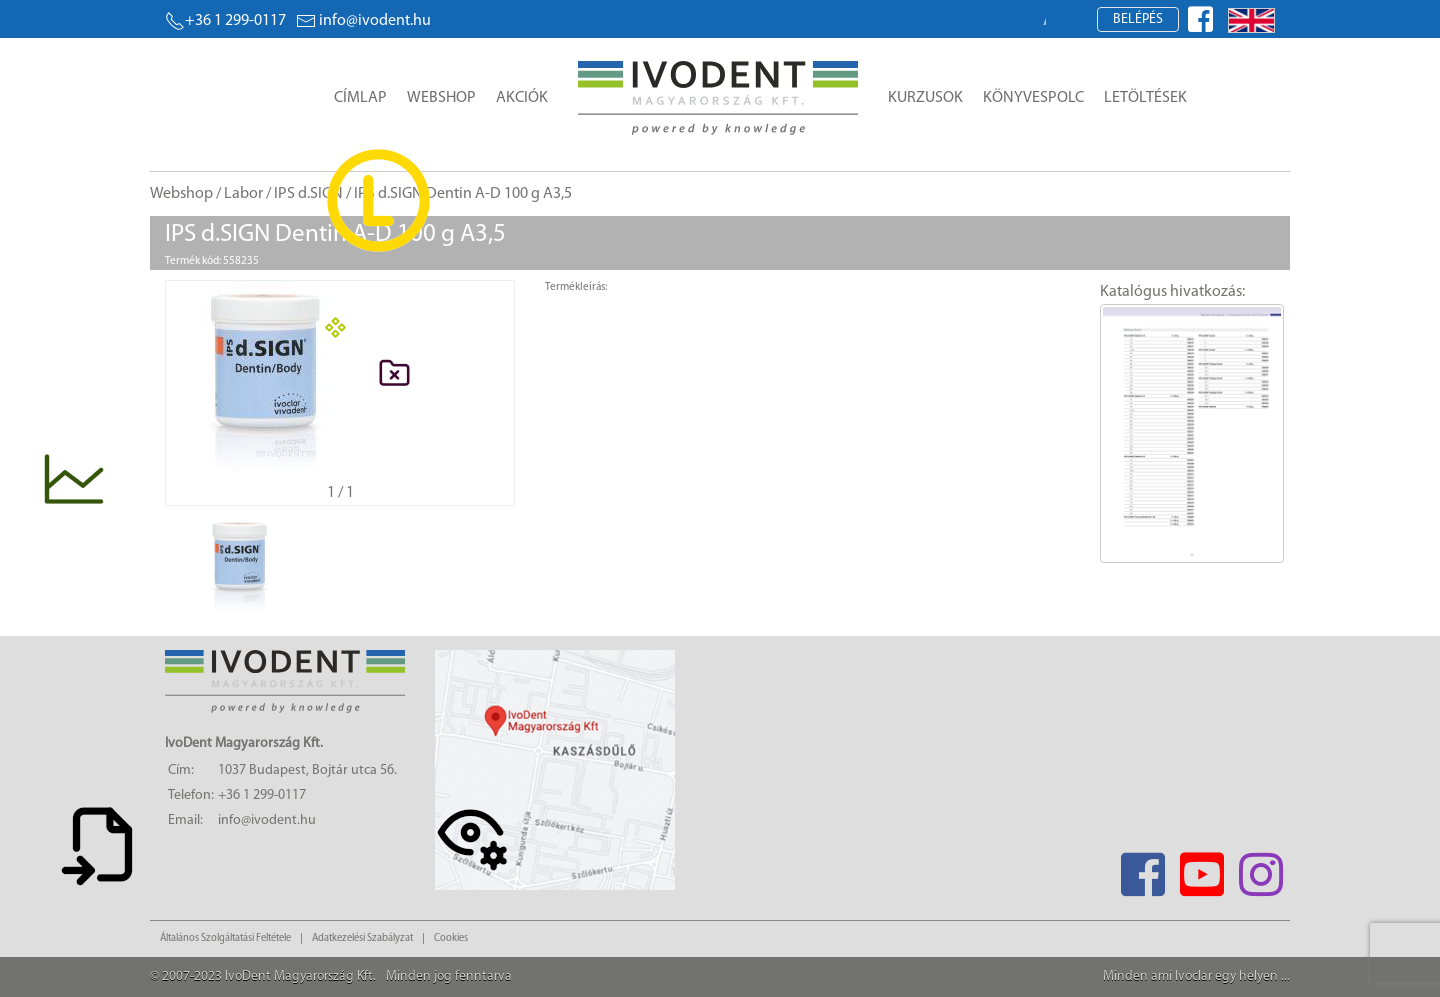  Describe the element at coordinates (378, 200) in the screenshot. I see `indicates a "large" size option` at that location.